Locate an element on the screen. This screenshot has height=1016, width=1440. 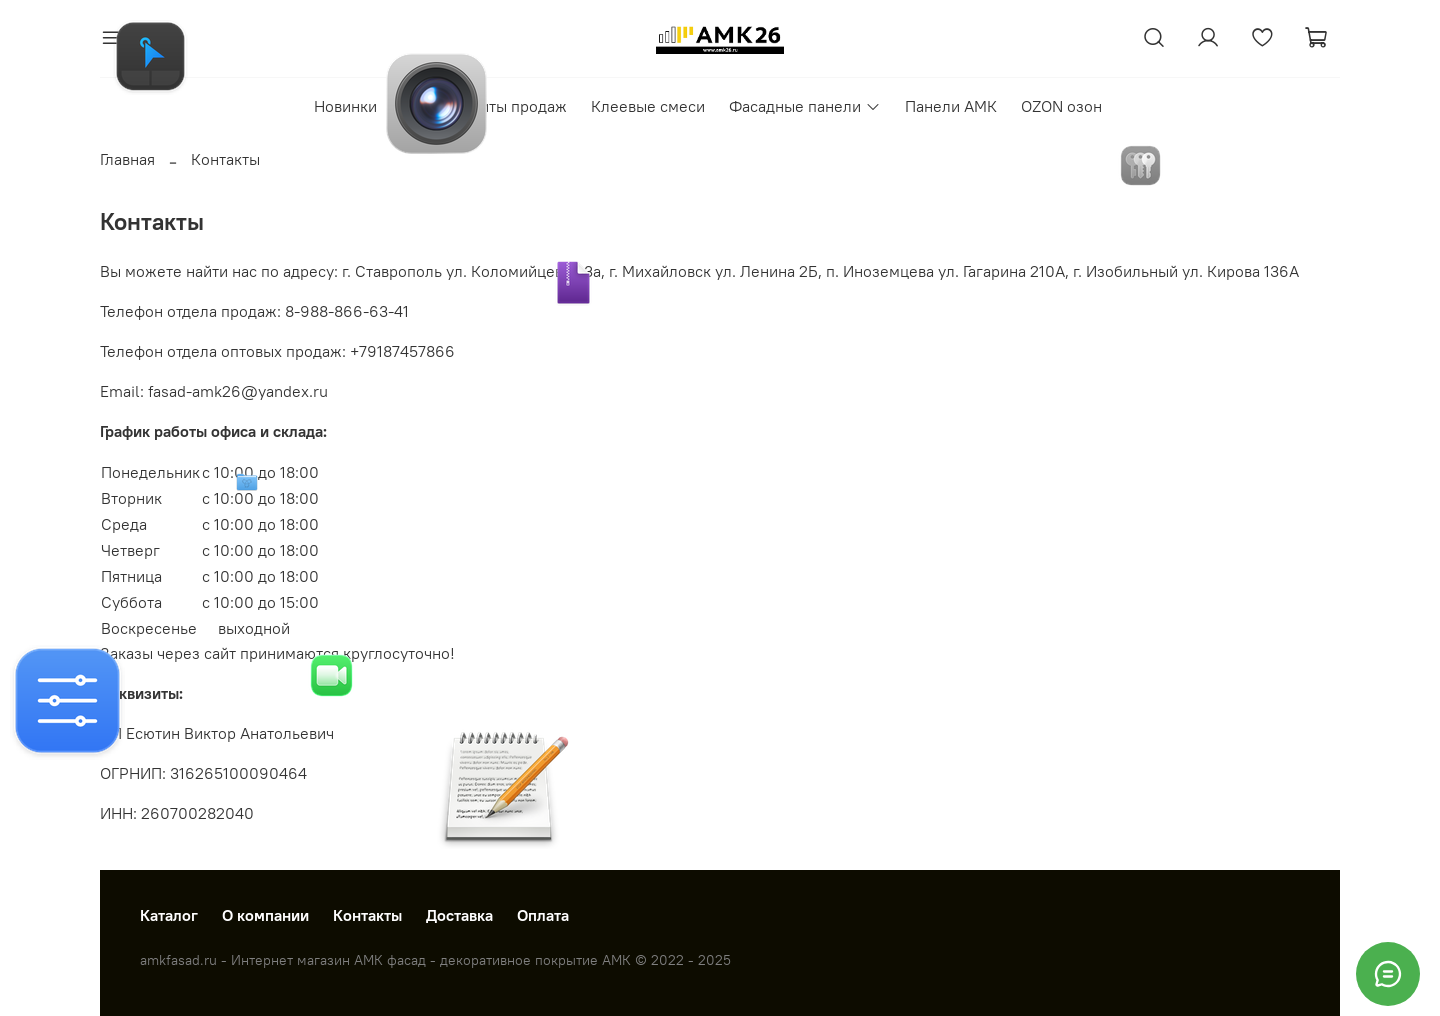
open your communication files folder is located at coordinates (247, 482).